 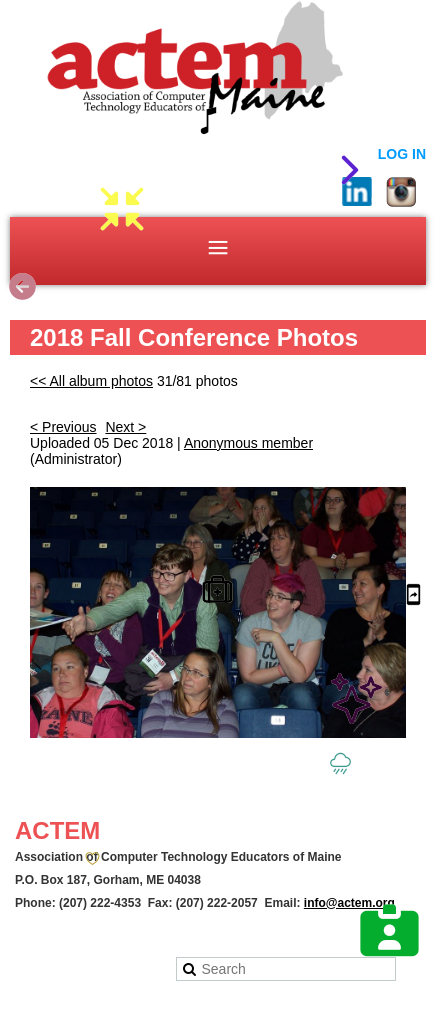 What do you see at coordinates (413, 594) in the screenshot?
I see `share your mobile screen with others` at bounding box center [413, 594].